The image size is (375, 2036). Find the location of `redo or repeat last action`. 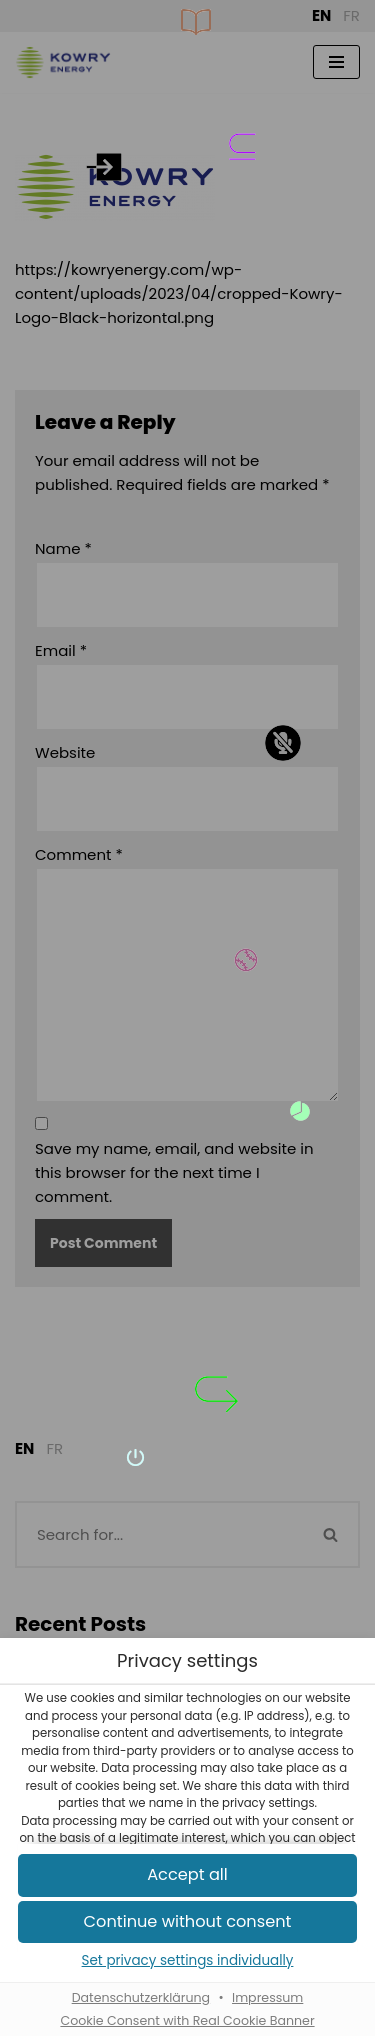

redo or repeat last action is located at coordinates (216, 1392).